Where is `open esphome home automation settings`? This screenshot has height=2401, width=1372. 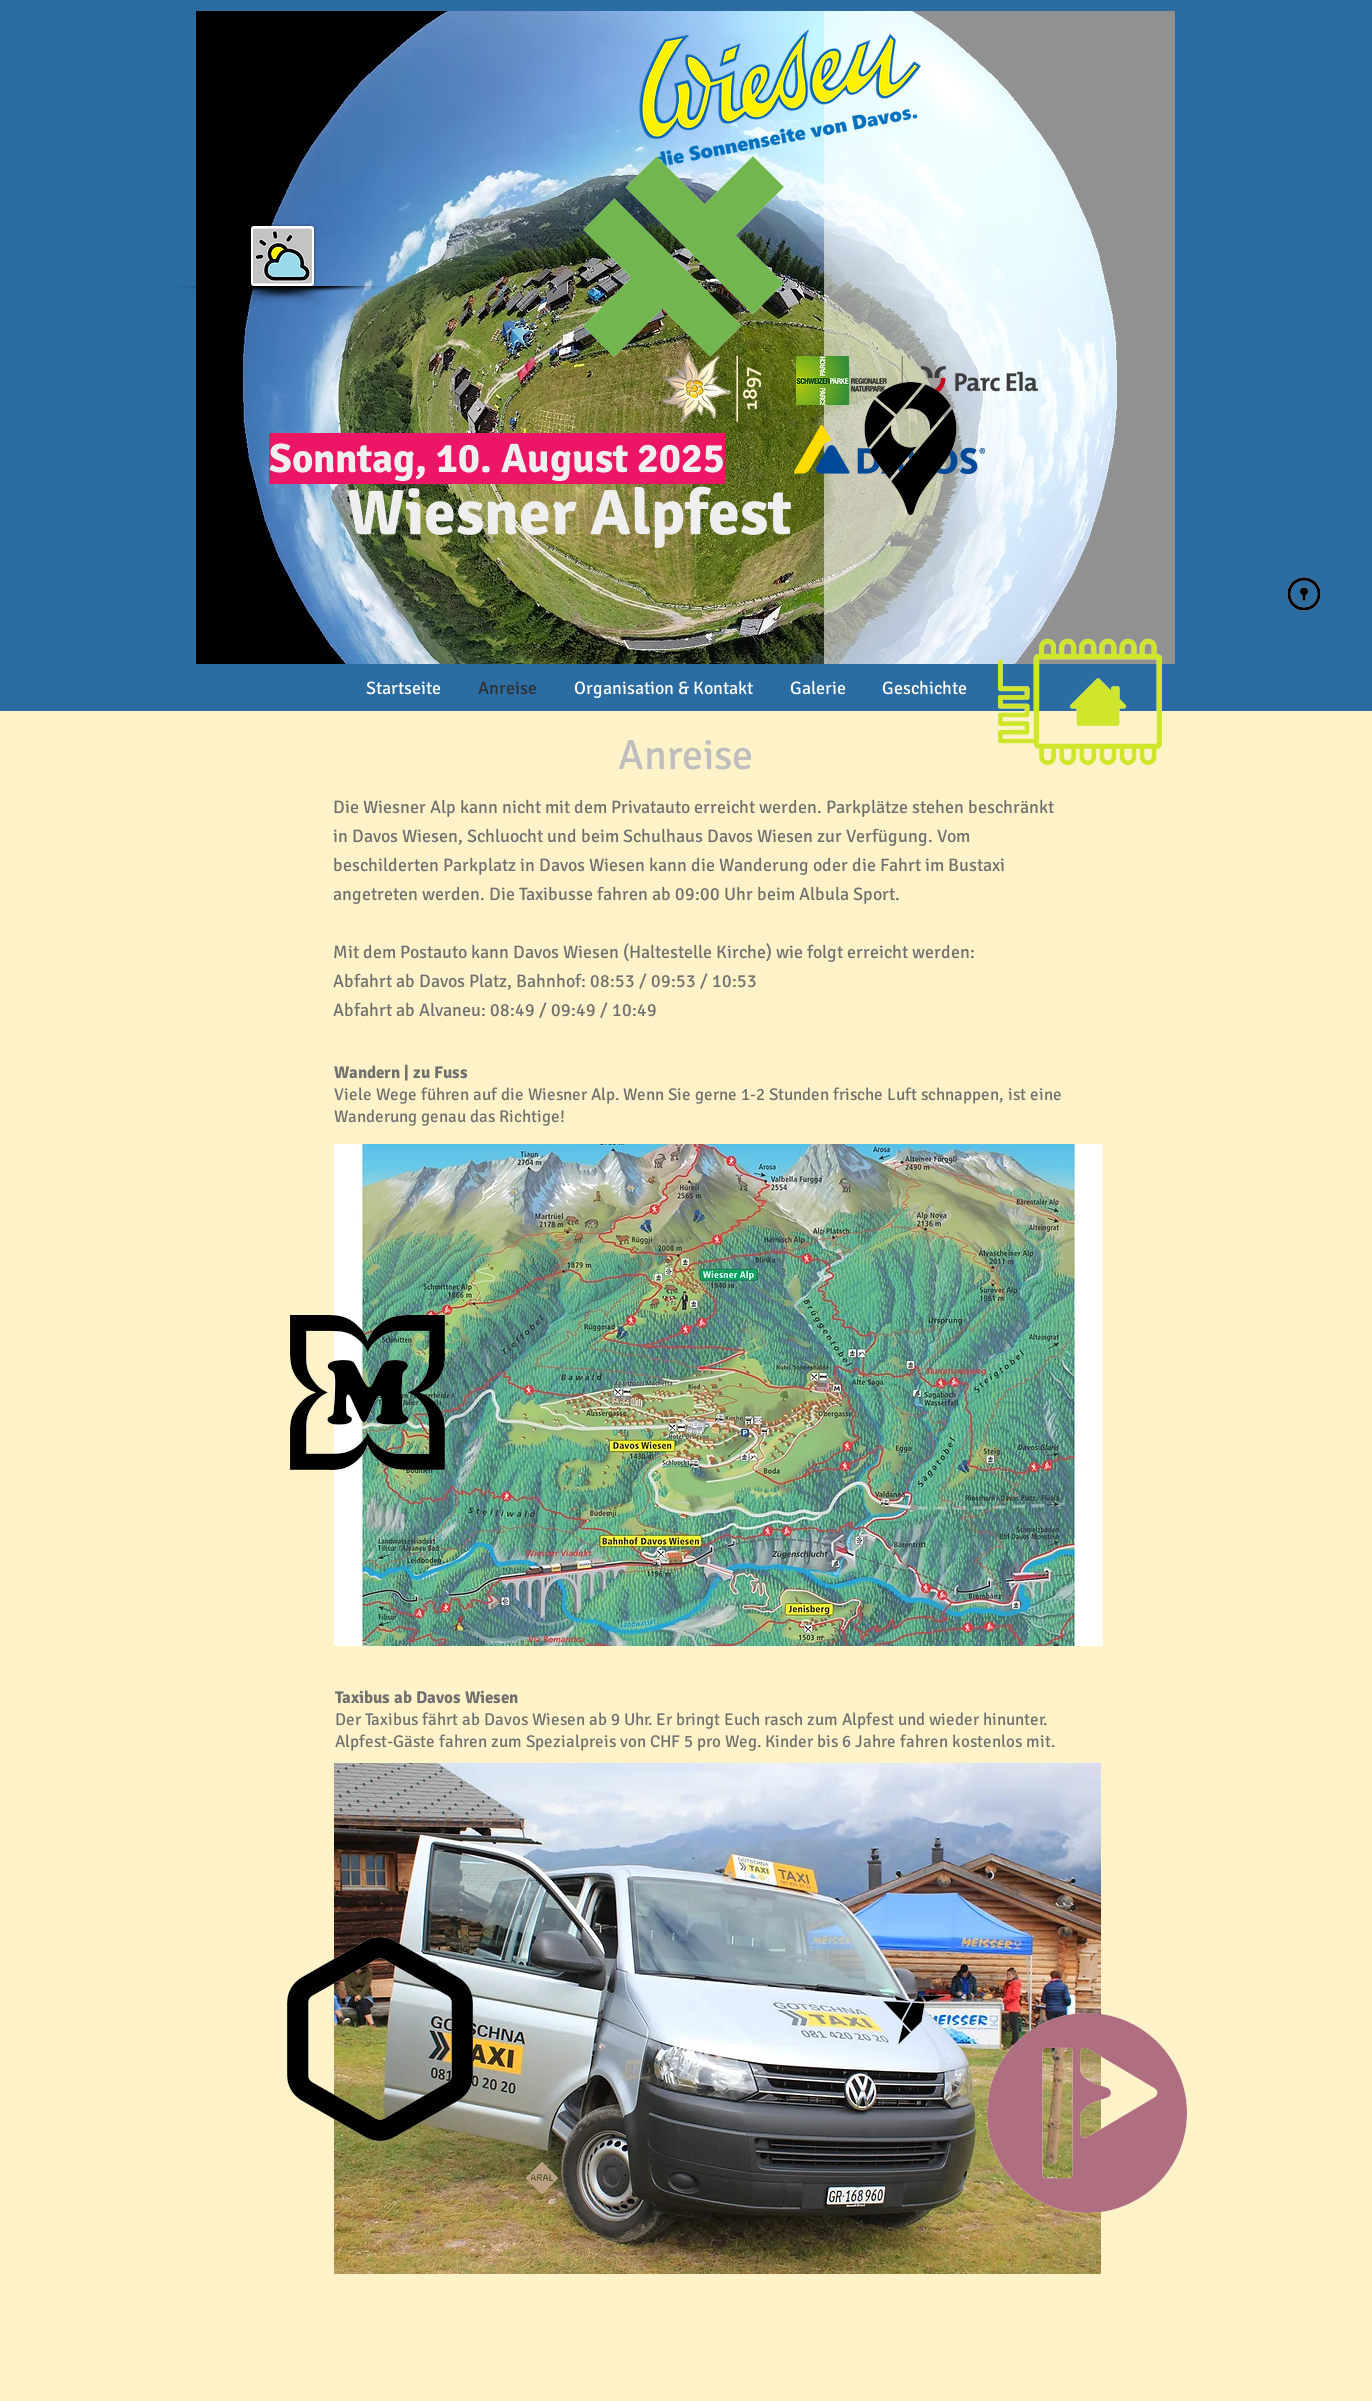
open esphome home automation settings is located at coordinates (1080, 702).